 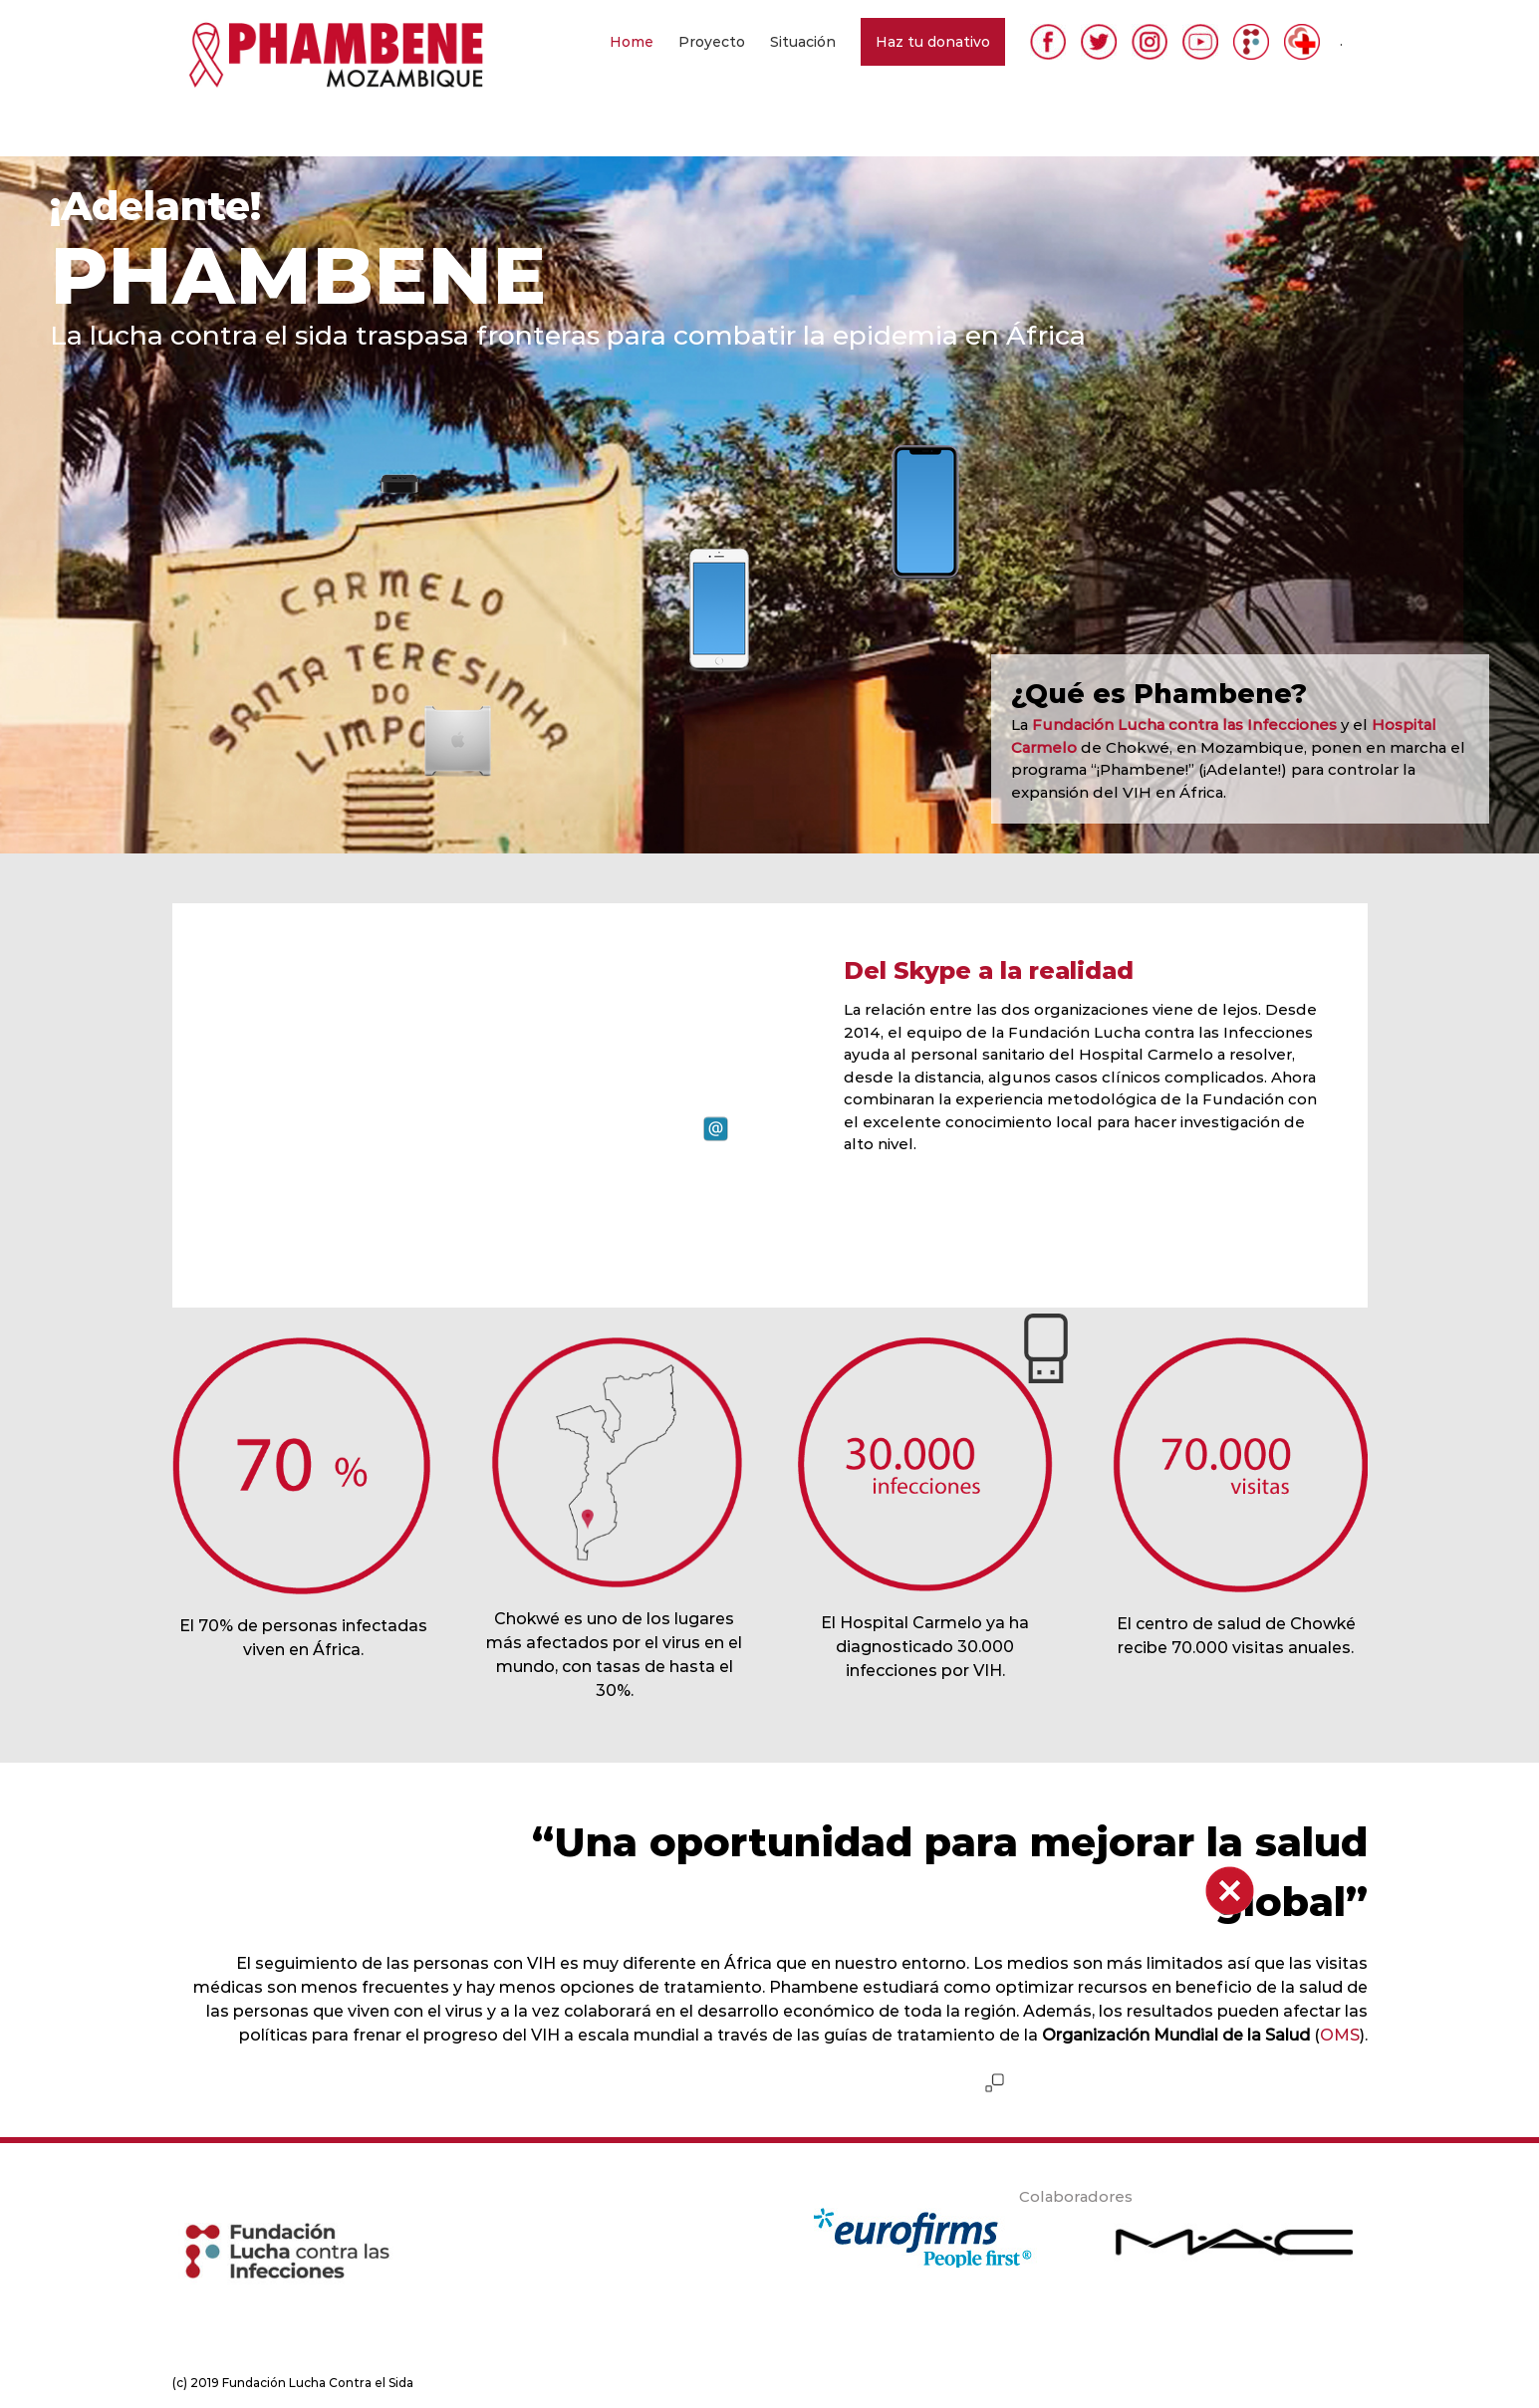 What do you see at coordinates (719, 610) in the screenshot?
I see `view connected iPhone device` at bounding box center [719, 610].